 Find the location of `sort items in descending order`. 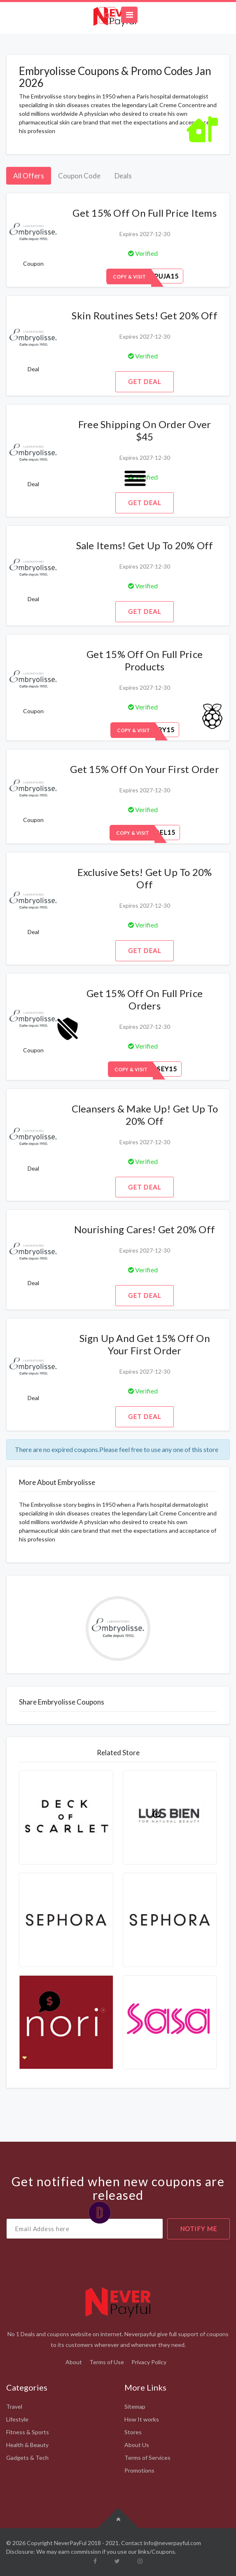

sort items in descending order is located at coordinates (24, 2056).